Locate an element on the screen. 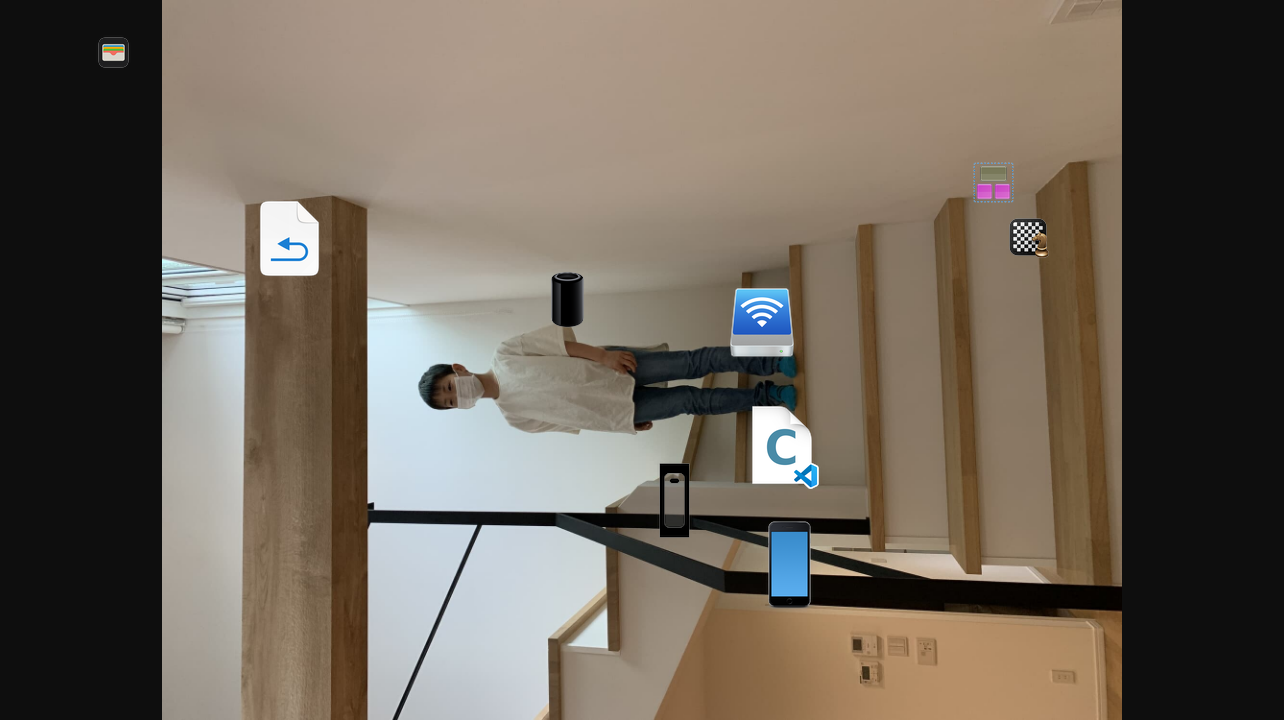  open a C programming file in Visual Studio Code is located at coordinates (782, 447).